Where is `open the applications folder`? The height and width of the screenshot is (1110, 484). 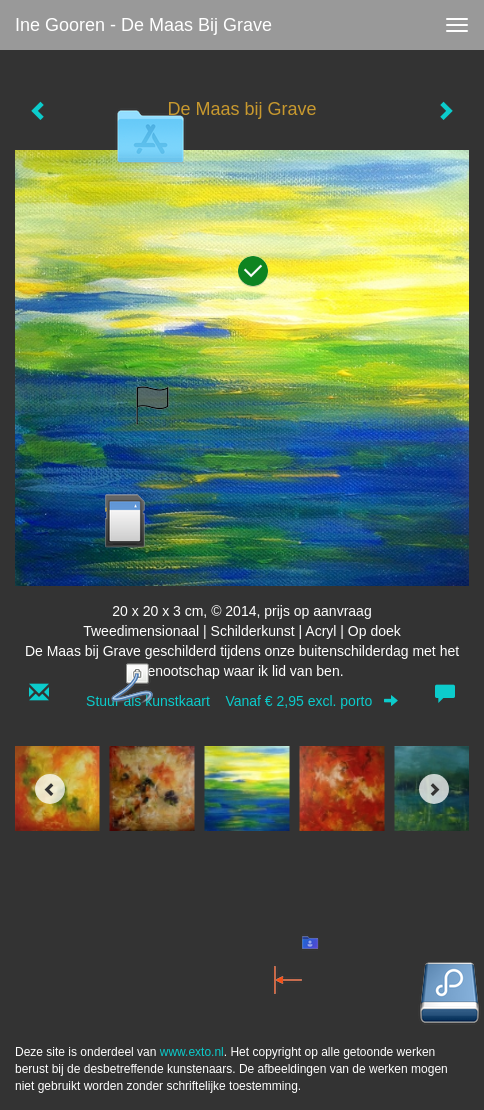
open the applications folder is located at coordinates (150, 136).